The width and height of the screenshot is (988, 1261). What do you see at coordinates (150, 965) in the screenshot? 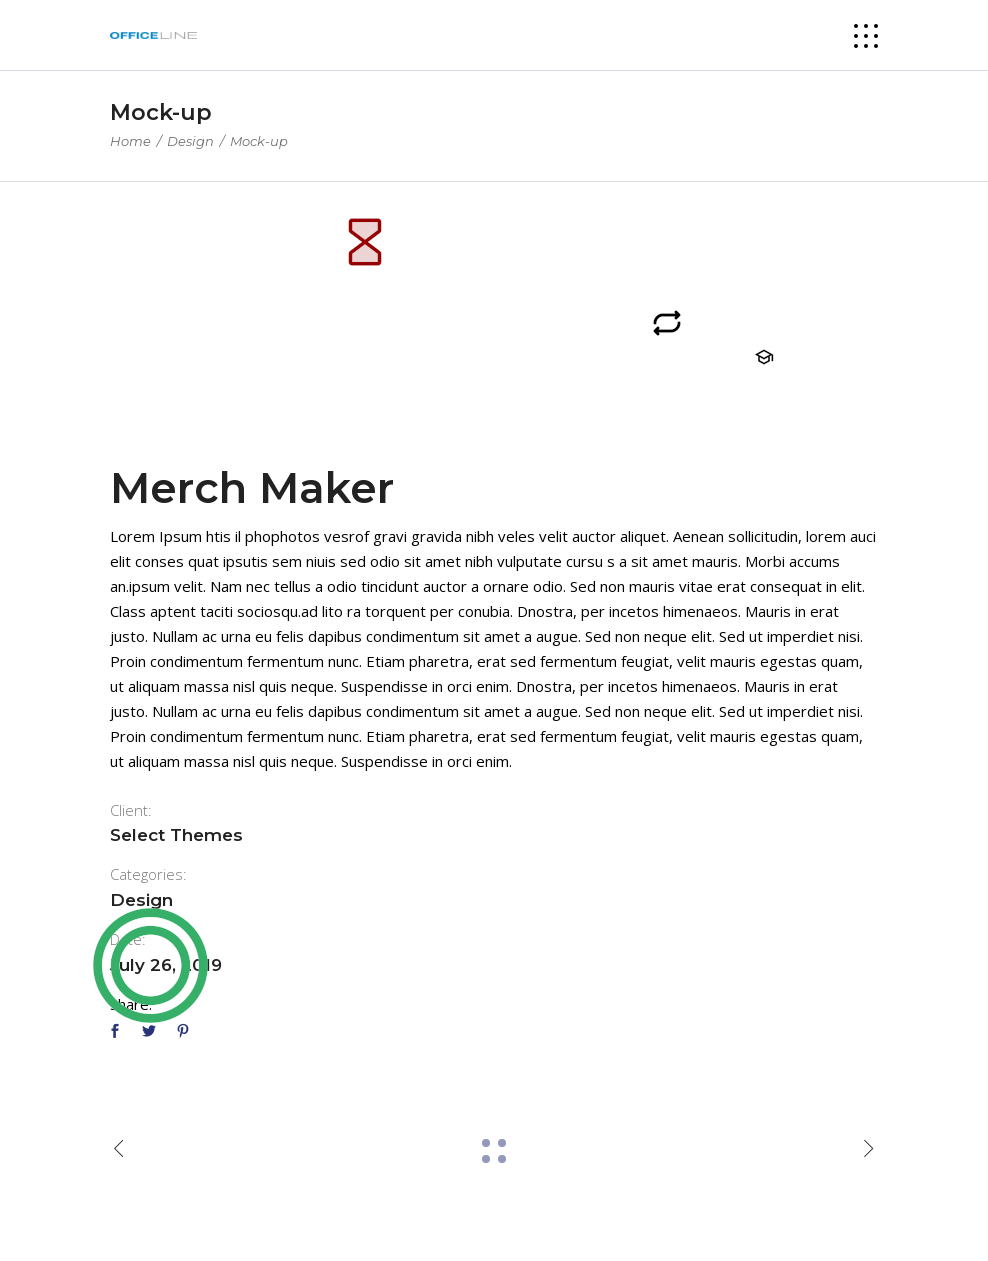
I see `start recording audio or video` at bounding box center [150, 965].